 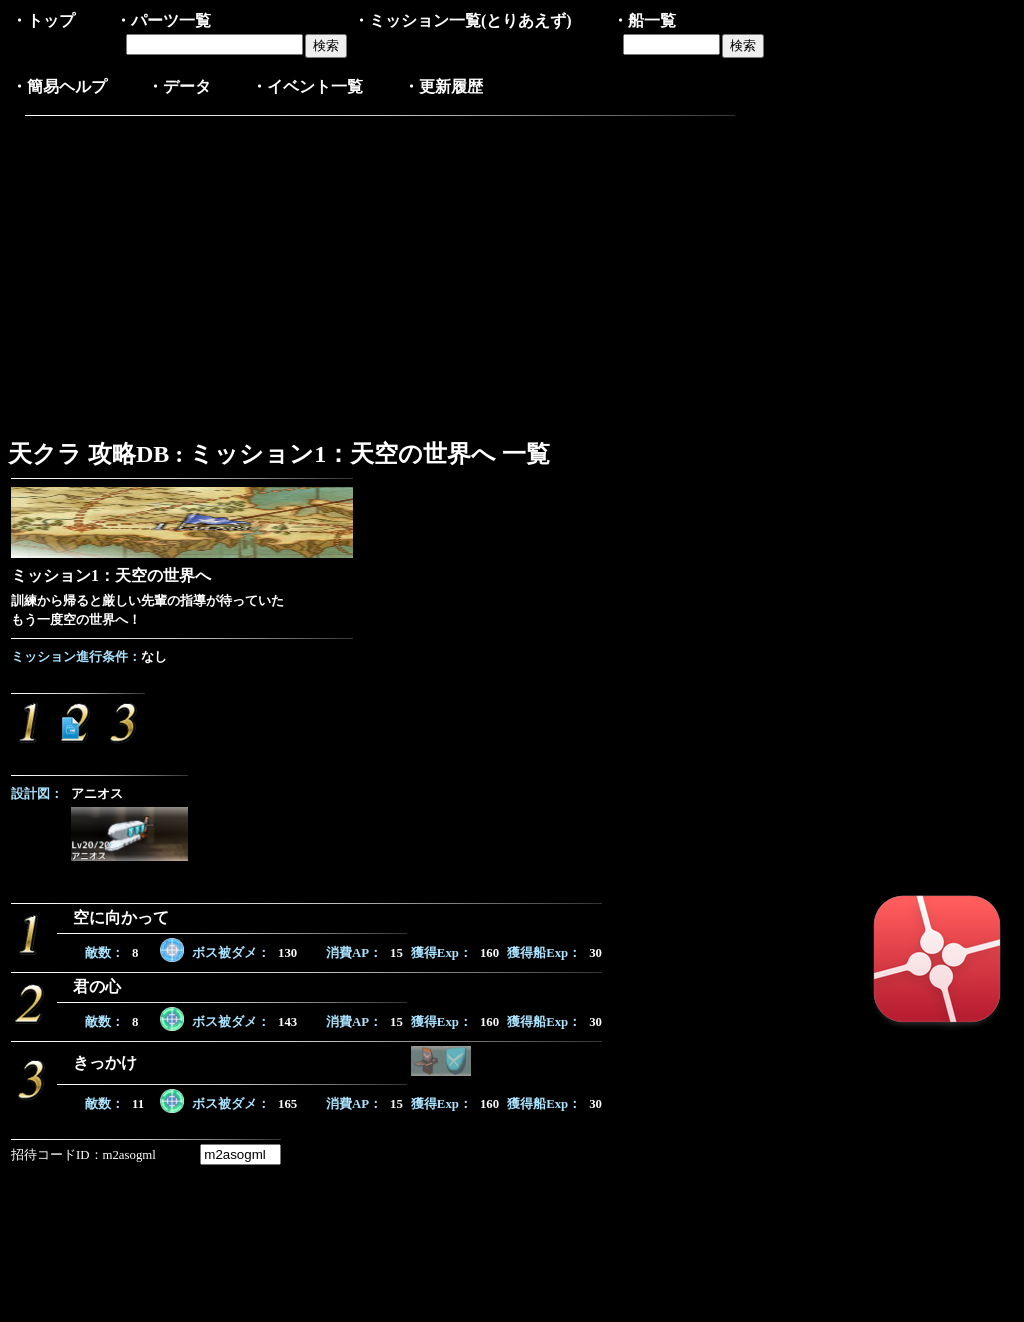 I want to click on open rygel media server application, so click(x=937, y=959).